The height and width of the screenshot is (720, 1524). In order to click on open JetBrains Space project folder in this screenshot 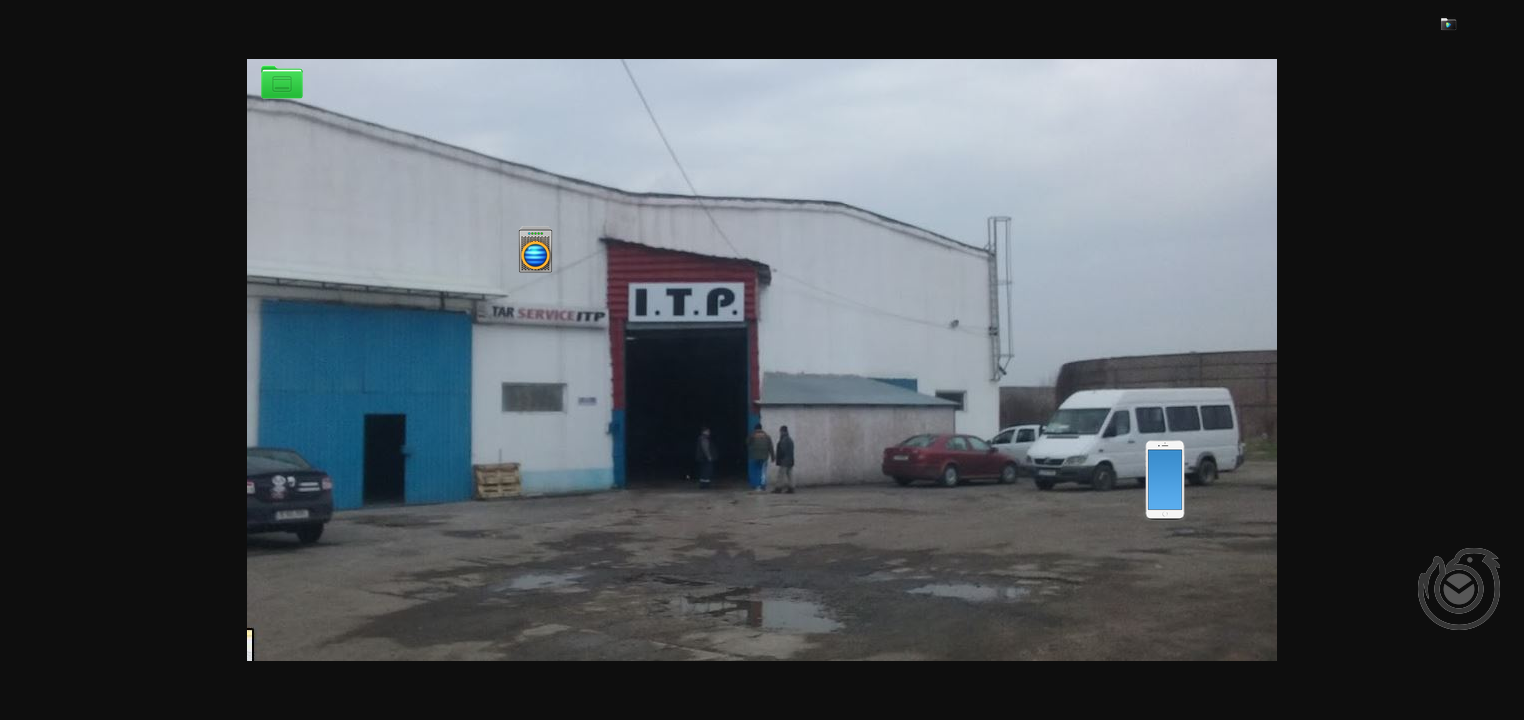, I will do `click(1448, 24)`.